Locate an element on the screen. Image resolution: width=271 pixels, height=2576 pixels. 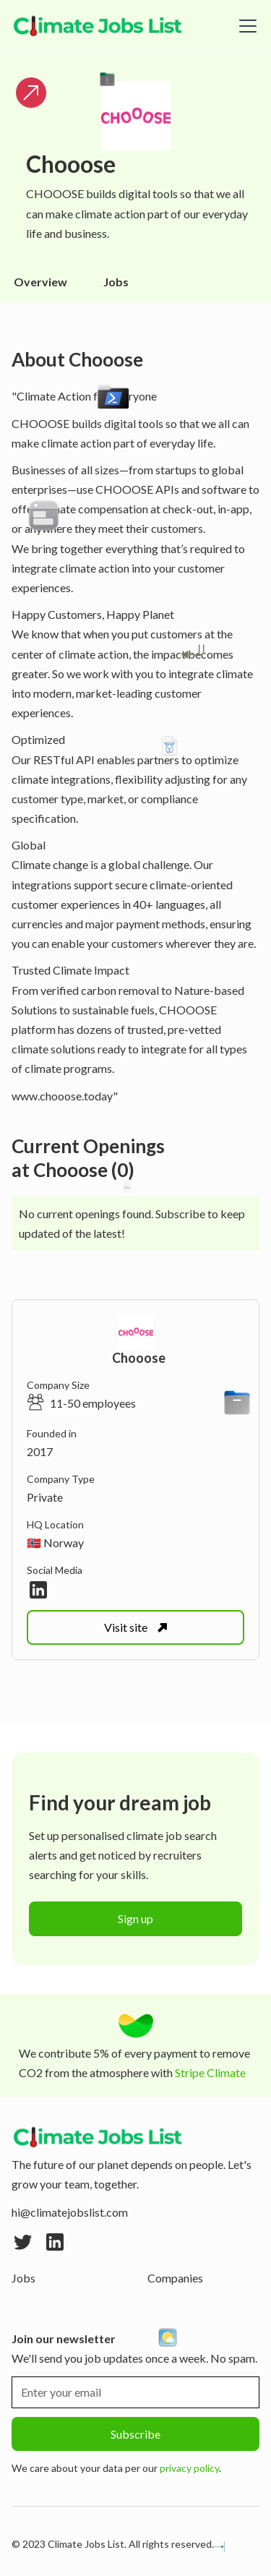
open folder containing PowerShell scripts is located at coordinates (113, 397).